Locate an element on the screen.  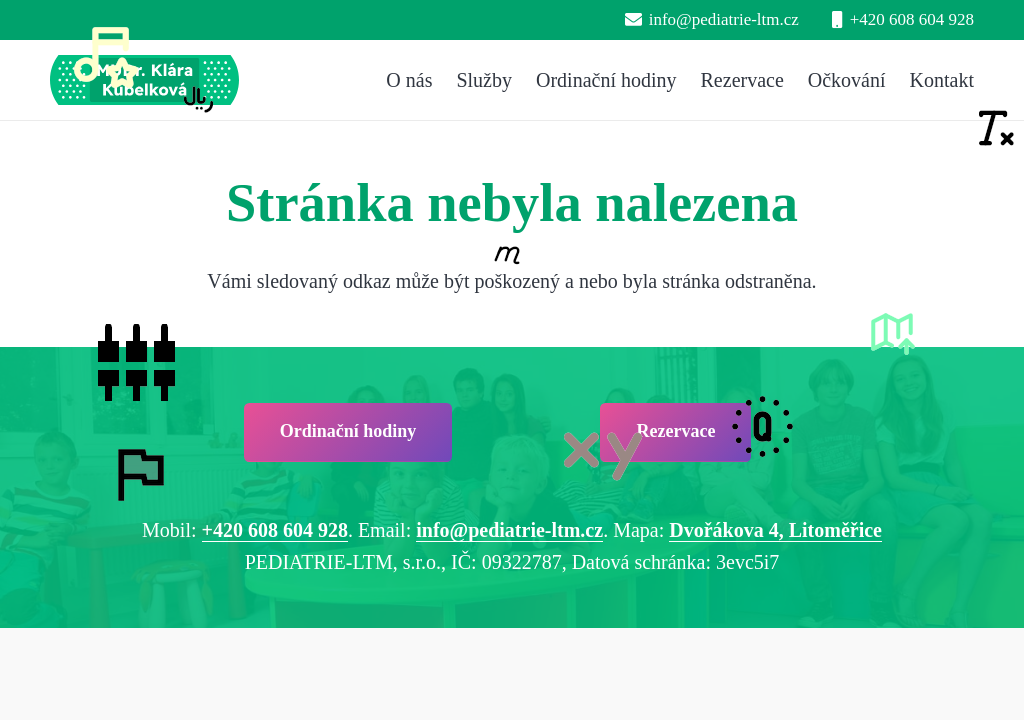
configure audio or video input components is located at coordinates (136, 362).